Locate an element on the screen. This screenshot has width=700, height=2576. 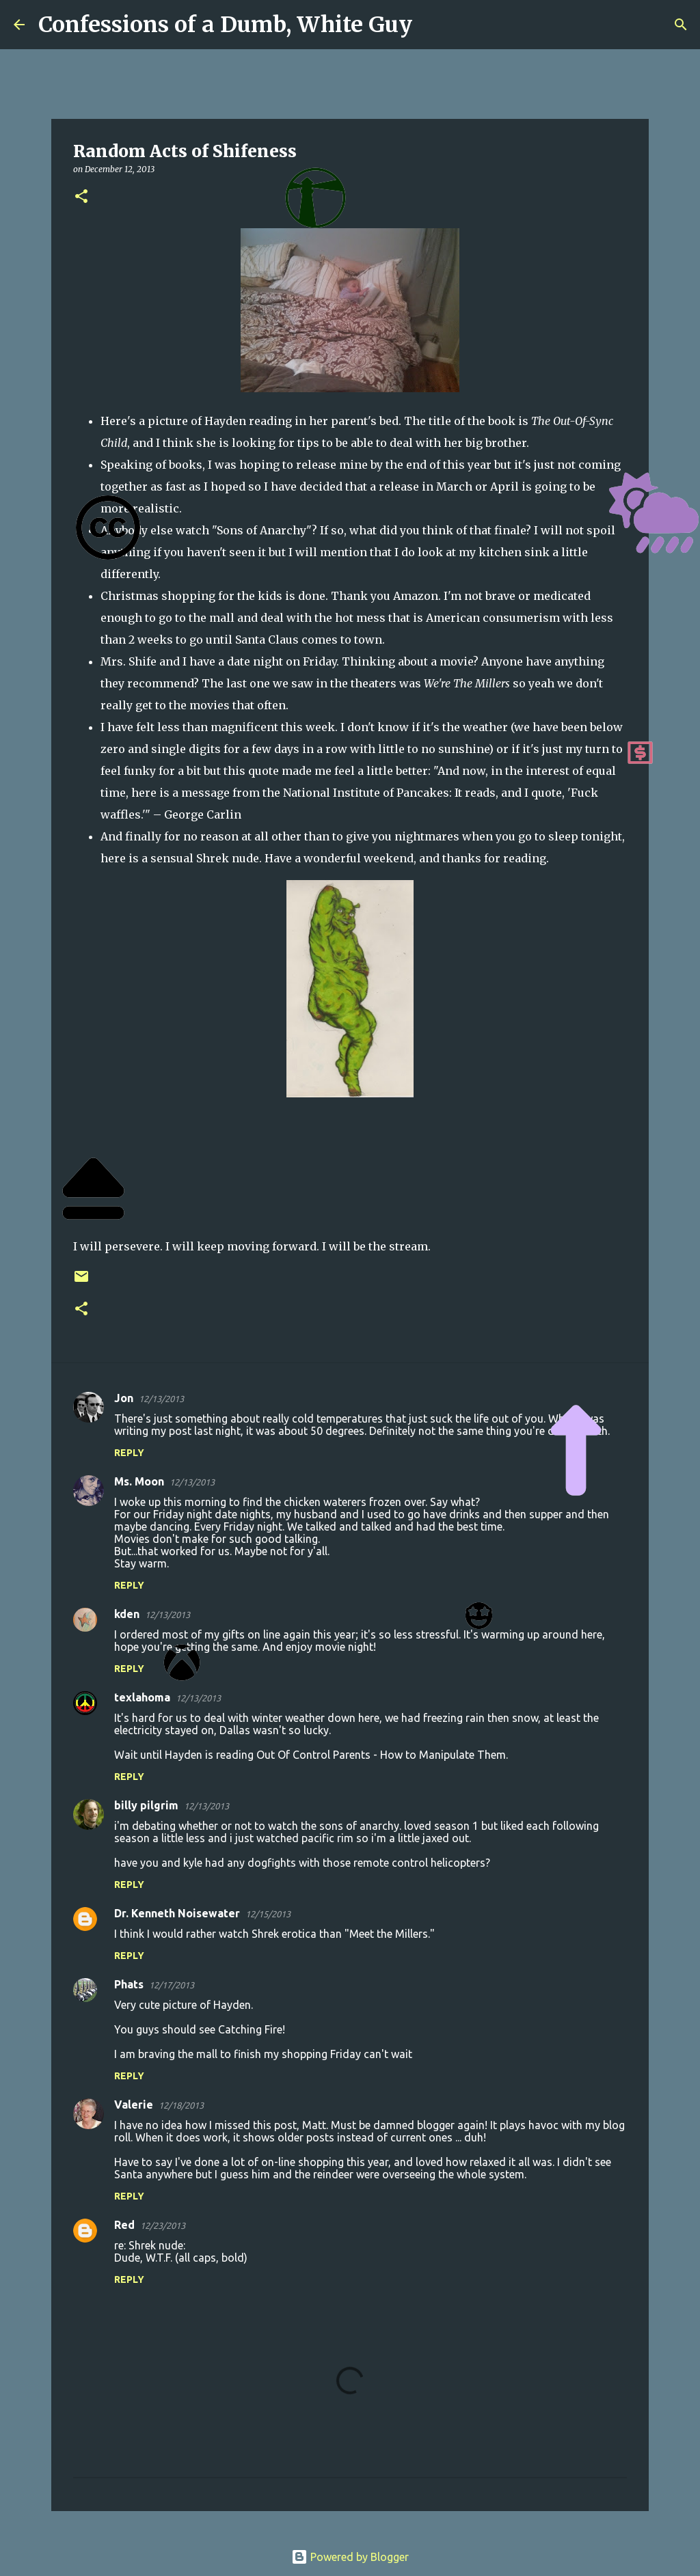
eject media or removable device is located at coordinates (93, 1188).